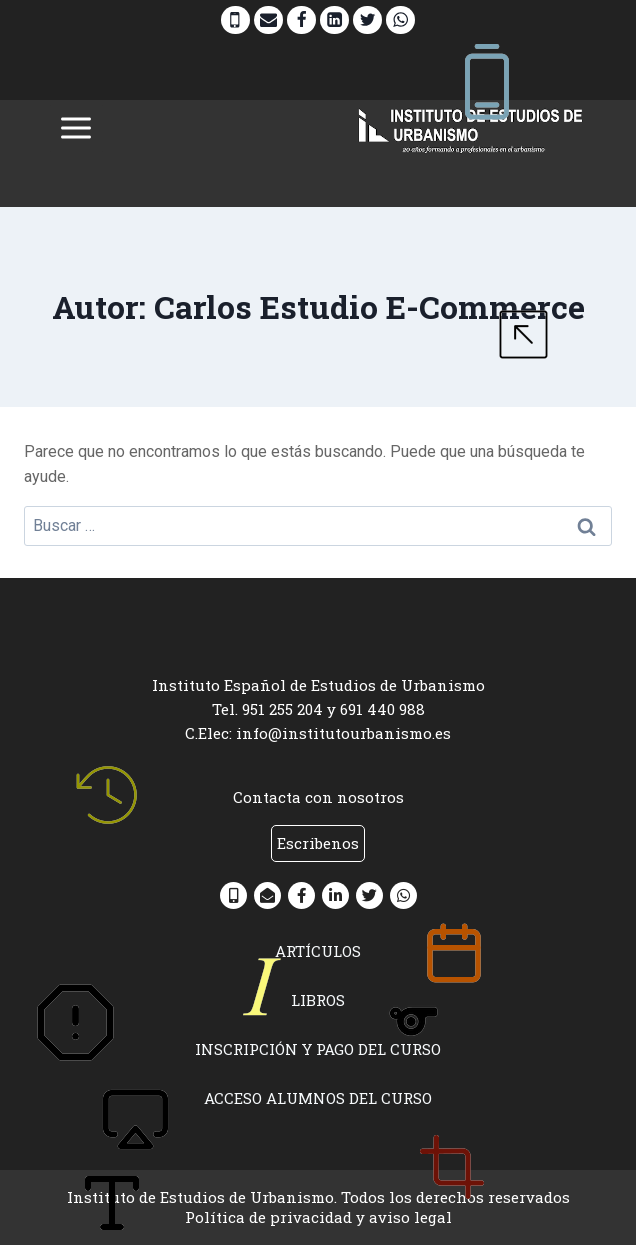 The image size is (636, 1245). What do you see at coordinates (108, 795) in the screenshot?
I see `view history or recent activity` at bounding box center [108, 795].